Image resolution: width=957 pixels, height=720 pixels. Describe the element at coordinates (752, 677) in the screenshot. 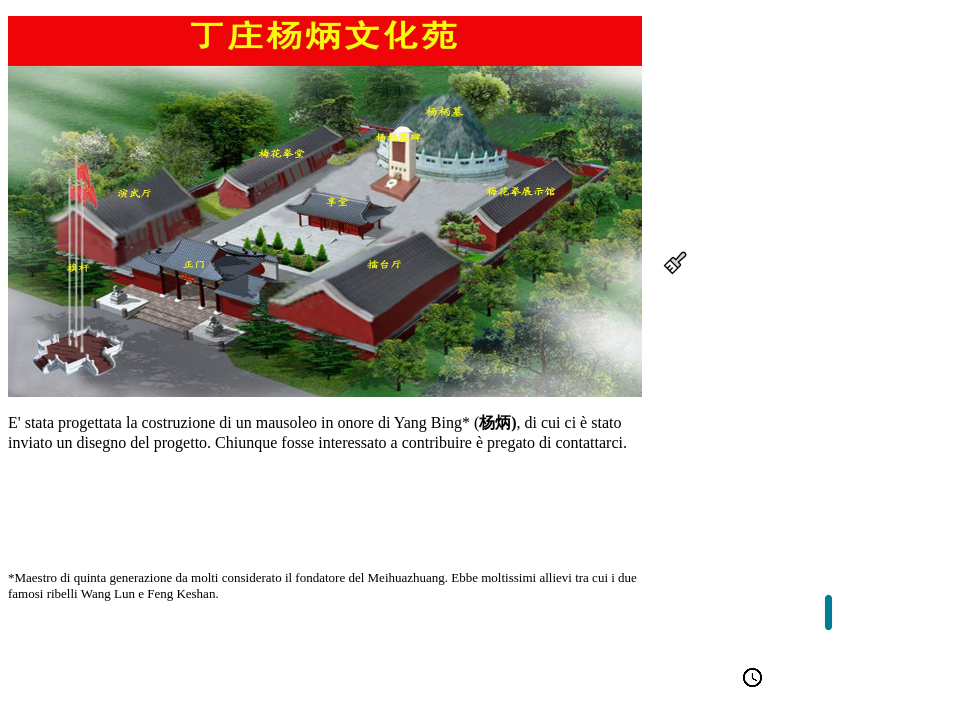

I see `view schedule or upcoming events` at that location.